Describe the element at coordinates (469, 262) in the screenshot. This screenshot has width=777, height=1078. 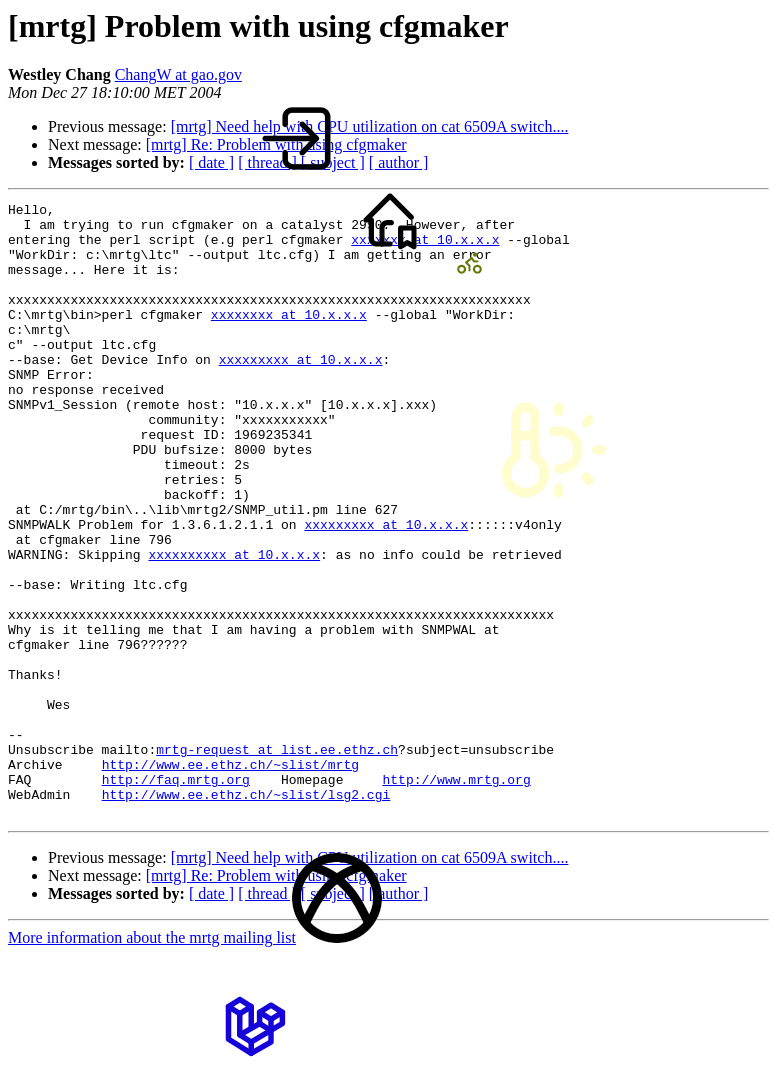
I see `access bike or cycling options` at that location.